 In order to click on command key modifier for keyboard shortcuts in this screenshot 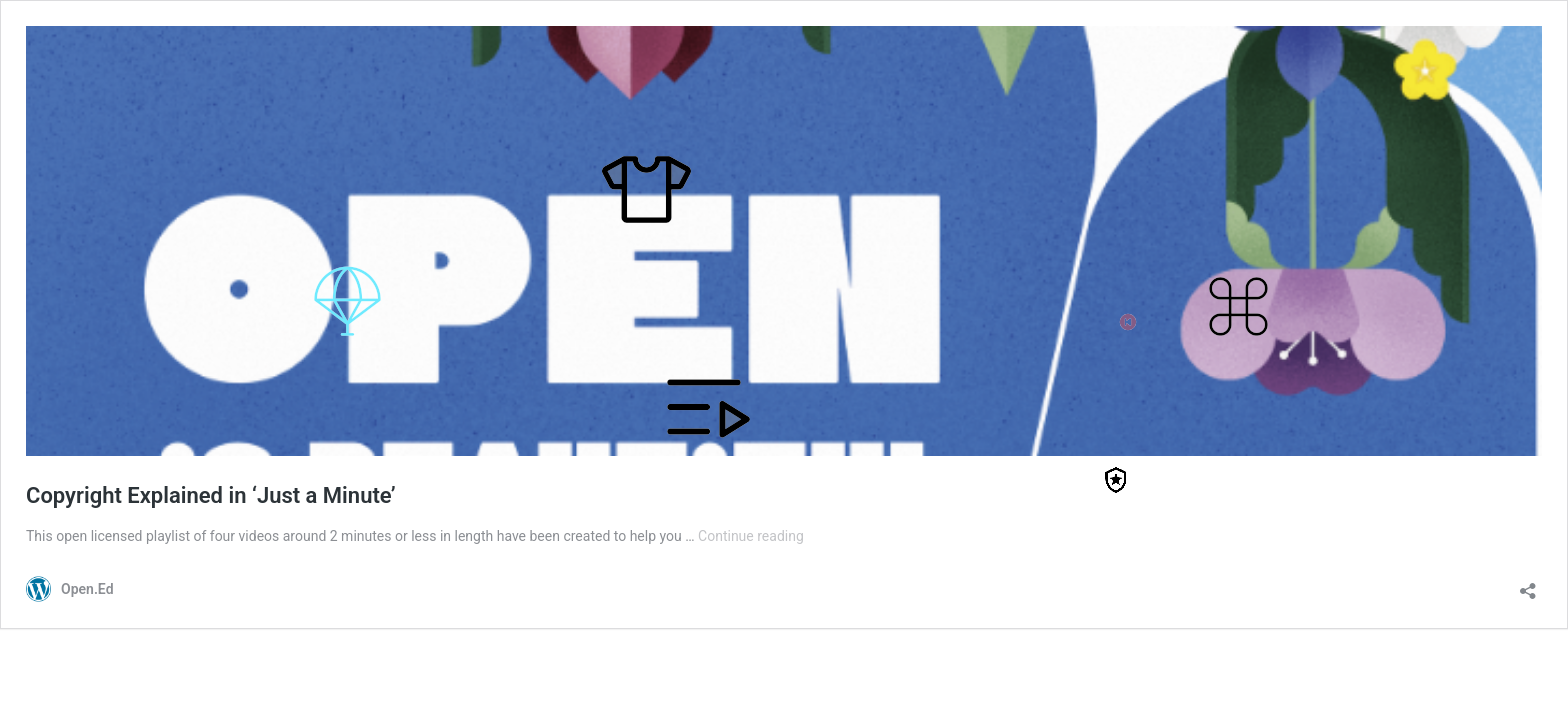, I will do `click(1238, 306)`.